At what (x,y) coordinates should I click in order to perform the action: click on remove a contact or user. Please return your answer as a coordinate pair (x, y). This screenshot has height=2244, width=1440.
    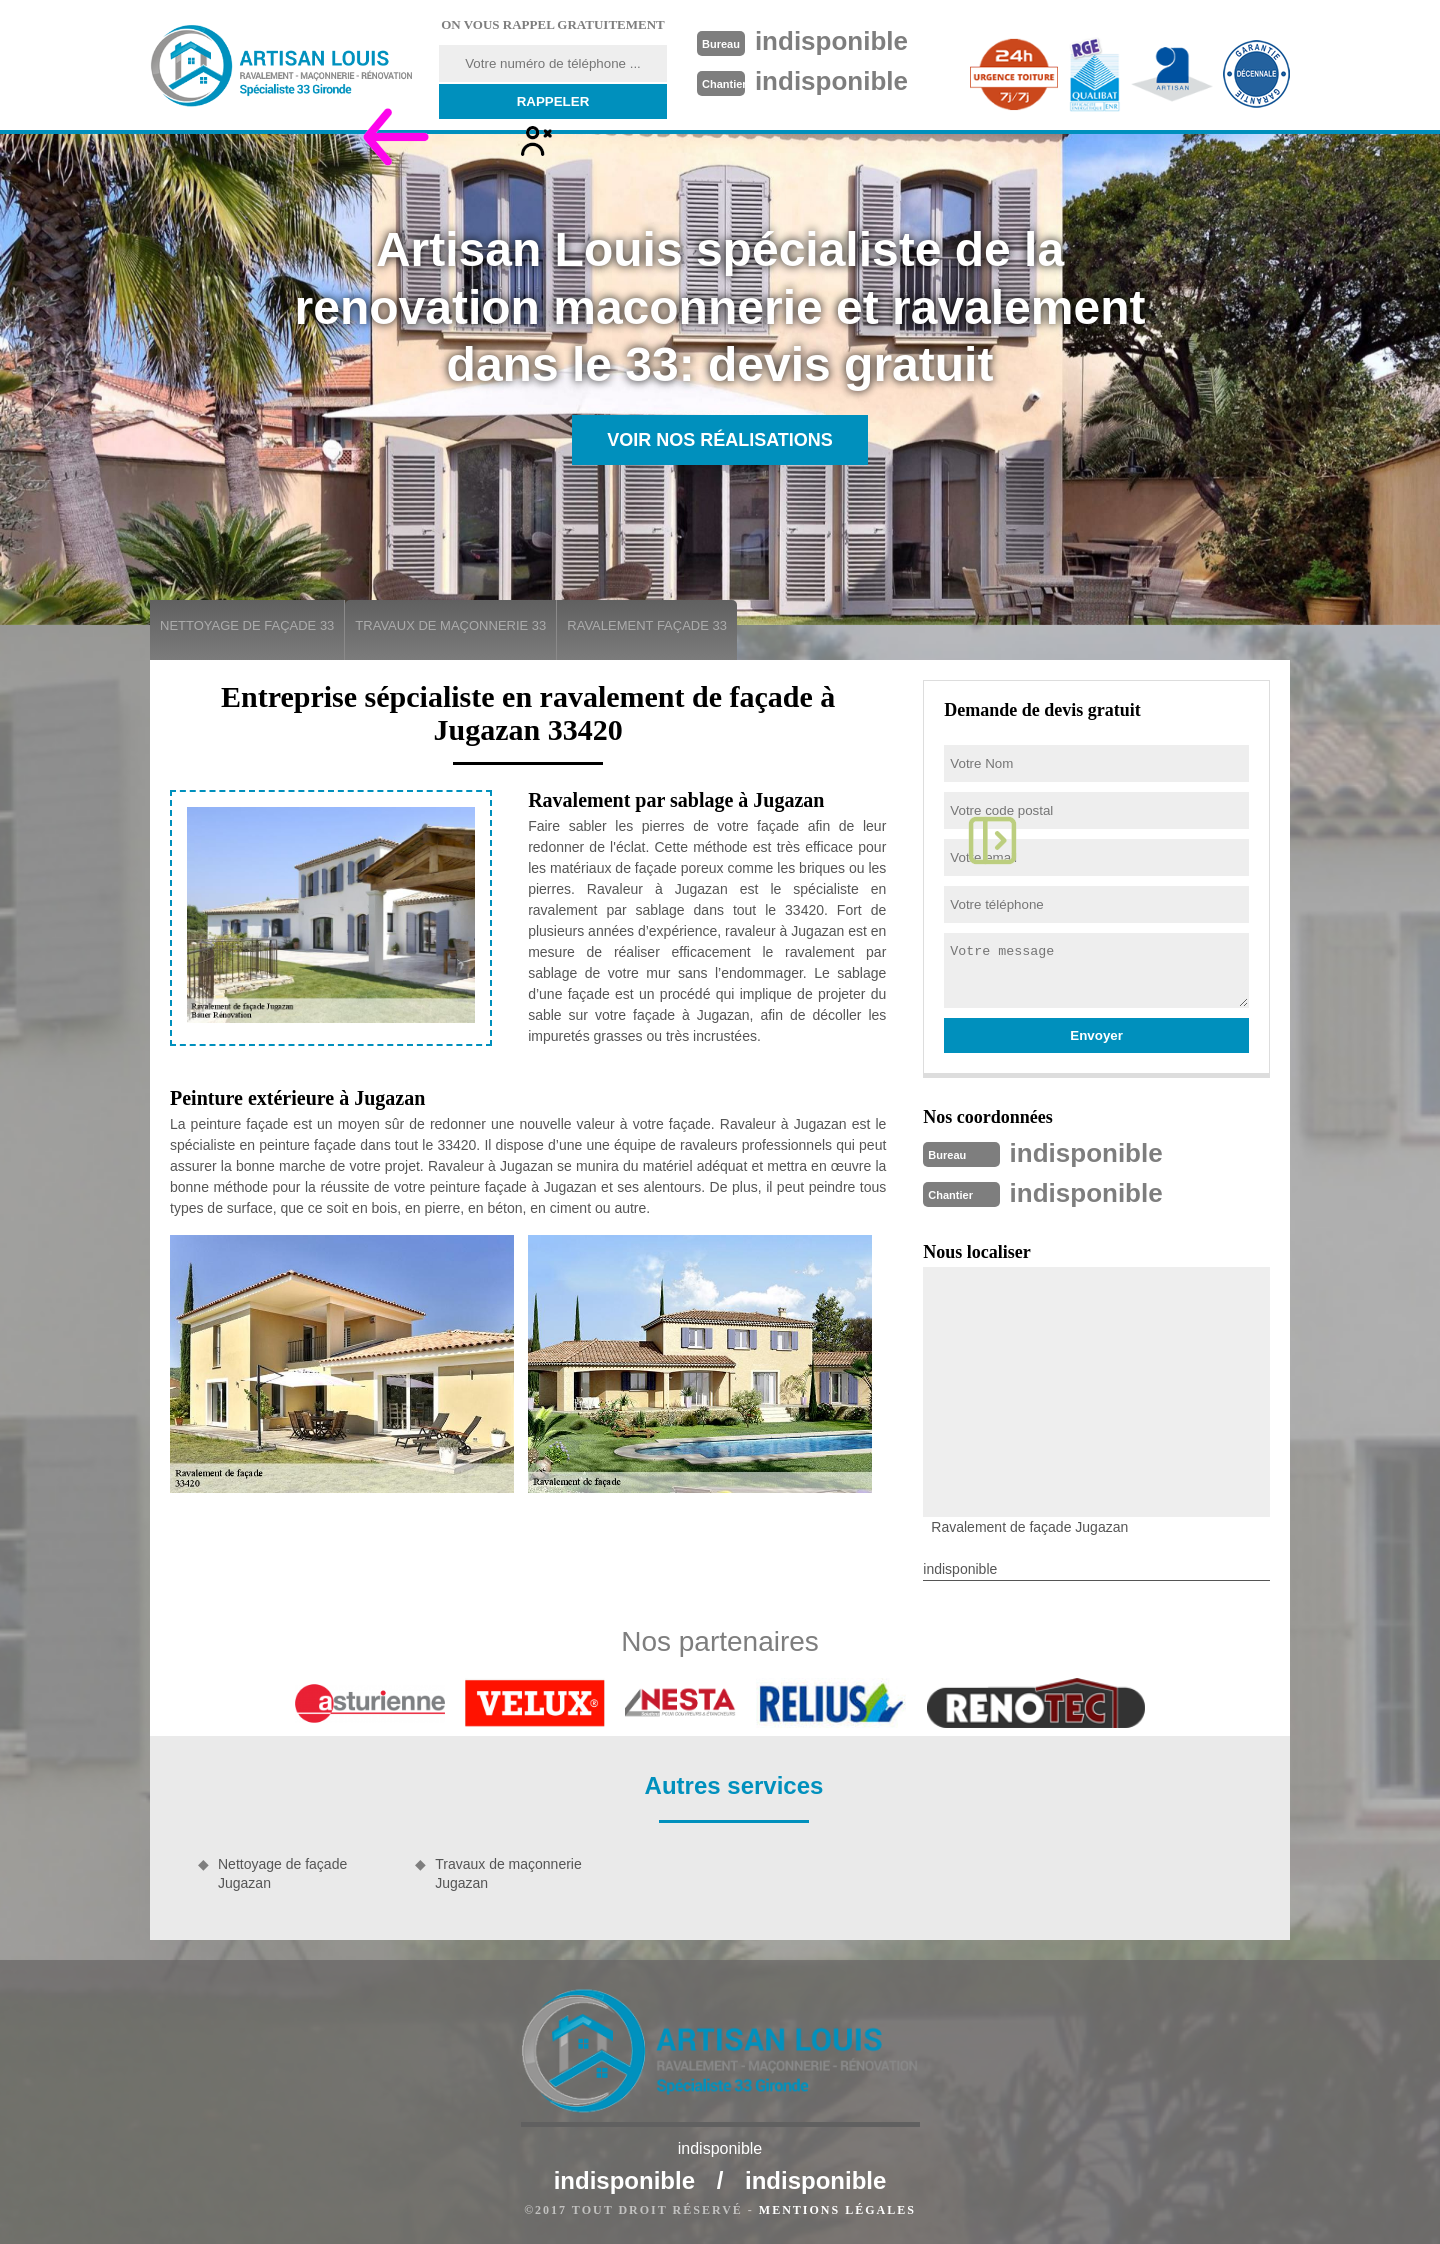
    Looking at the image, I should click on (536, 141).